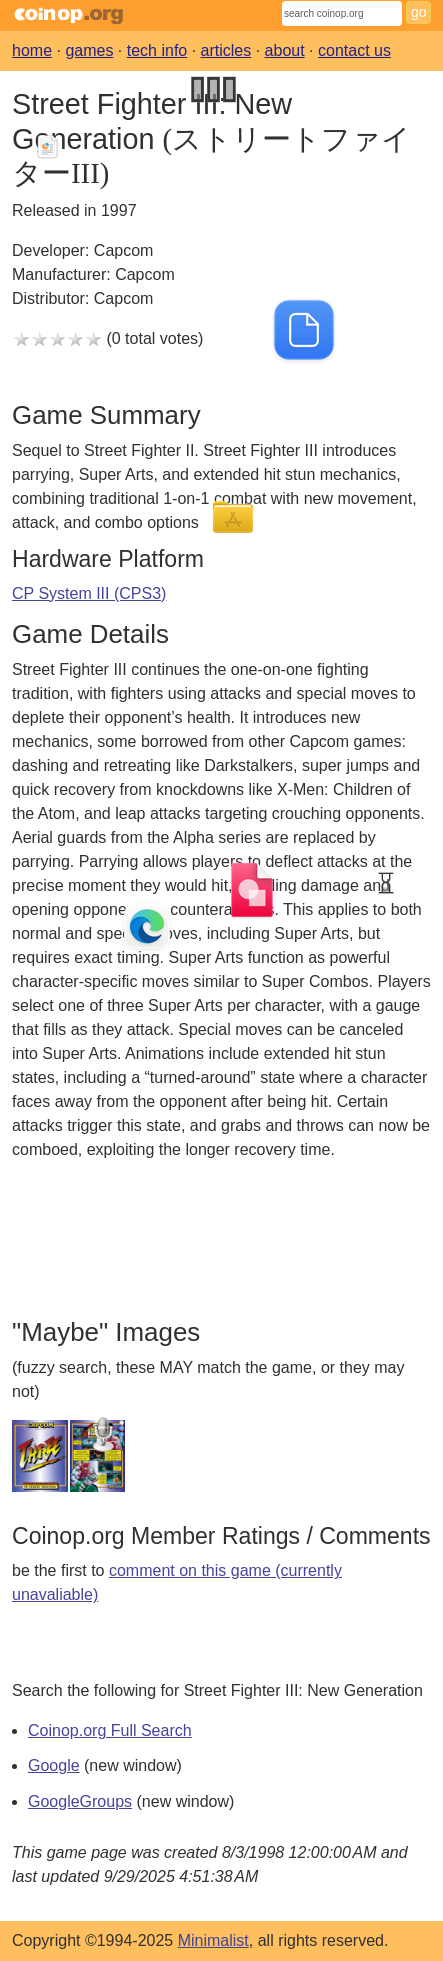 This screenshot has height=1961, width=443. What do you see at coordinates (109, 1435) in the screenshot?
I see `microphone input at medium sensitivity level` at bounding box center [109, 1435].